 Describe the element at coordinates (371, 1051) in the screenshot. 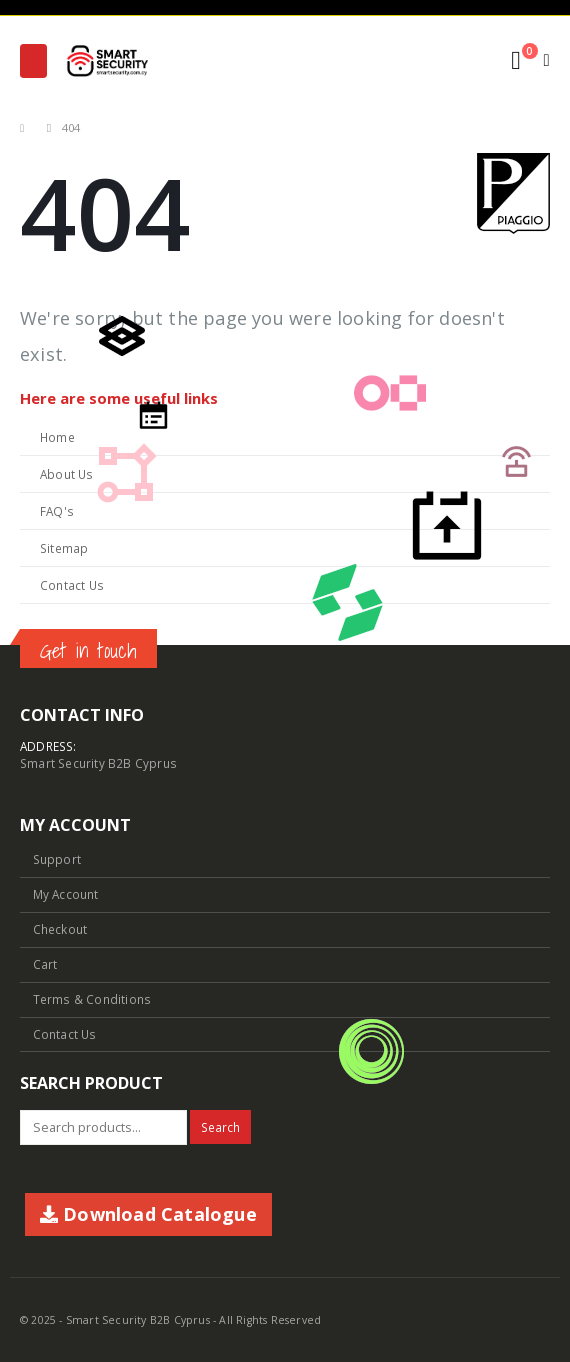

I see `open the Loop app` at that location.